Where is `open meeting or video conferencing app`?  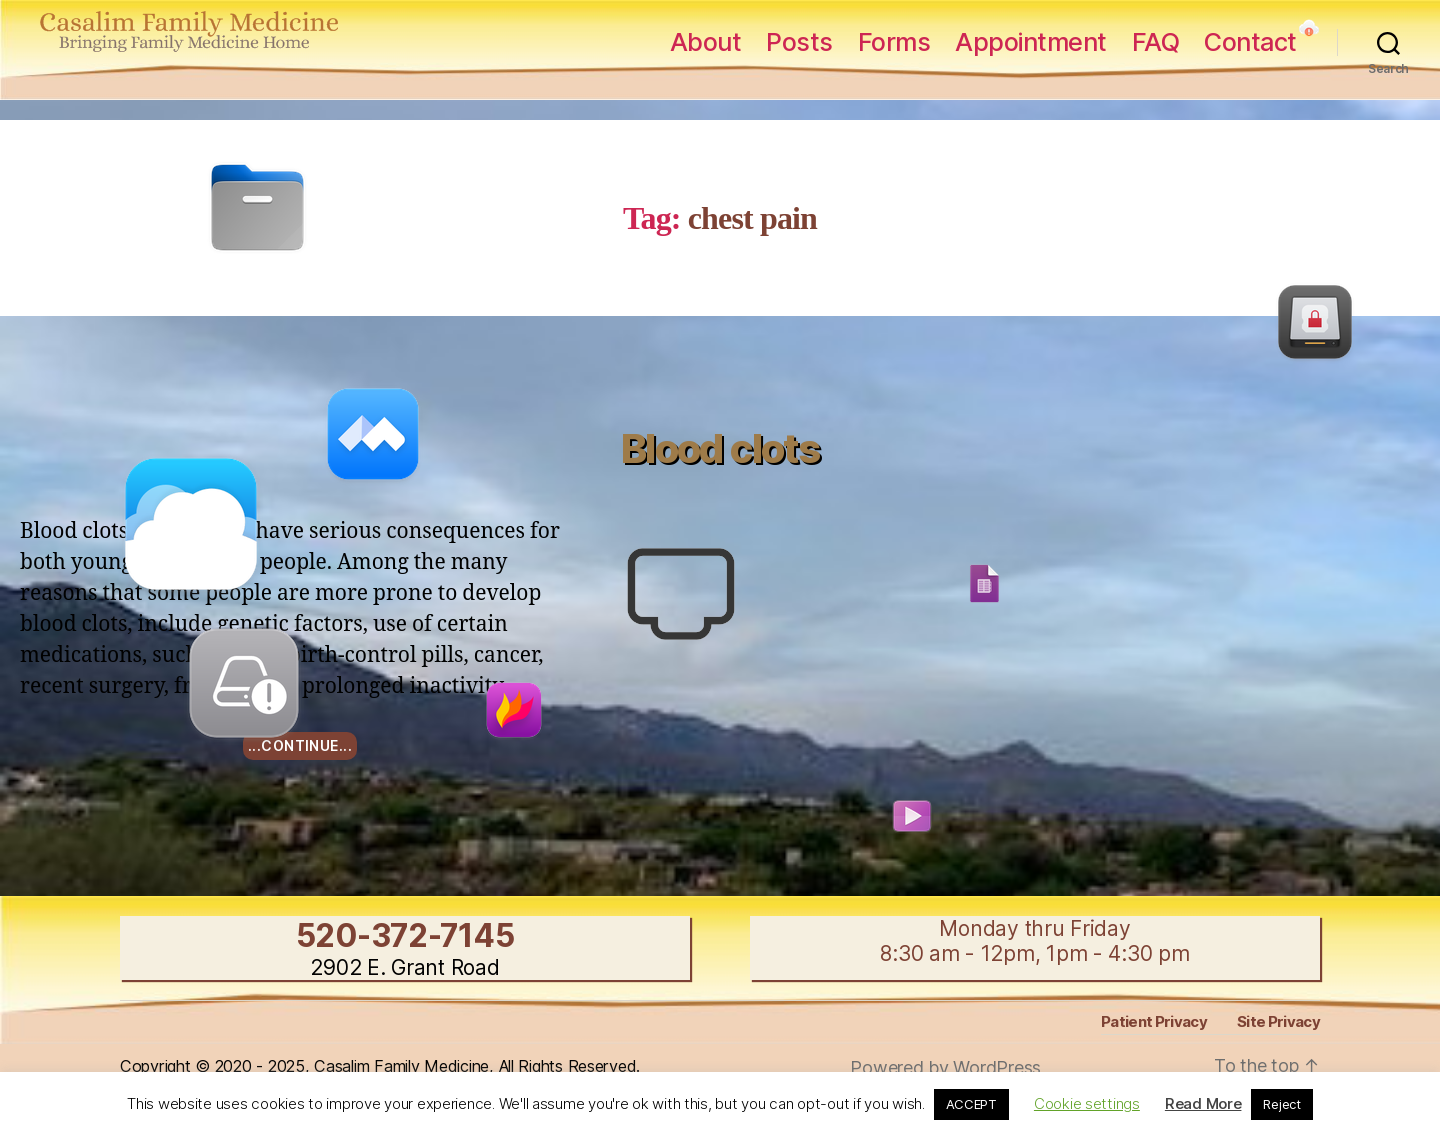
open meeting or video conferencing app is located at coordinates (373, 434).